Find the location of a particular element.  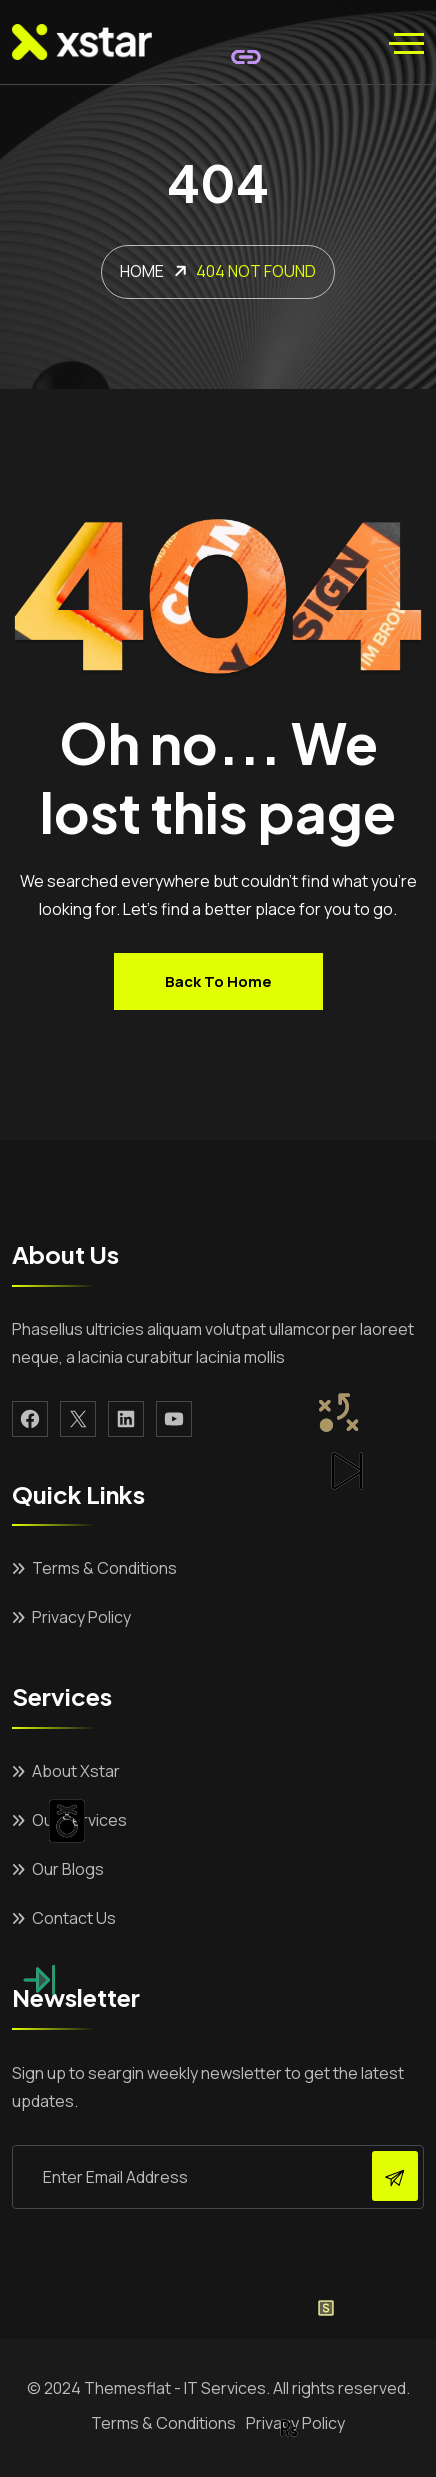

link to Stripe payment services is located at coordinates (326, 2308).